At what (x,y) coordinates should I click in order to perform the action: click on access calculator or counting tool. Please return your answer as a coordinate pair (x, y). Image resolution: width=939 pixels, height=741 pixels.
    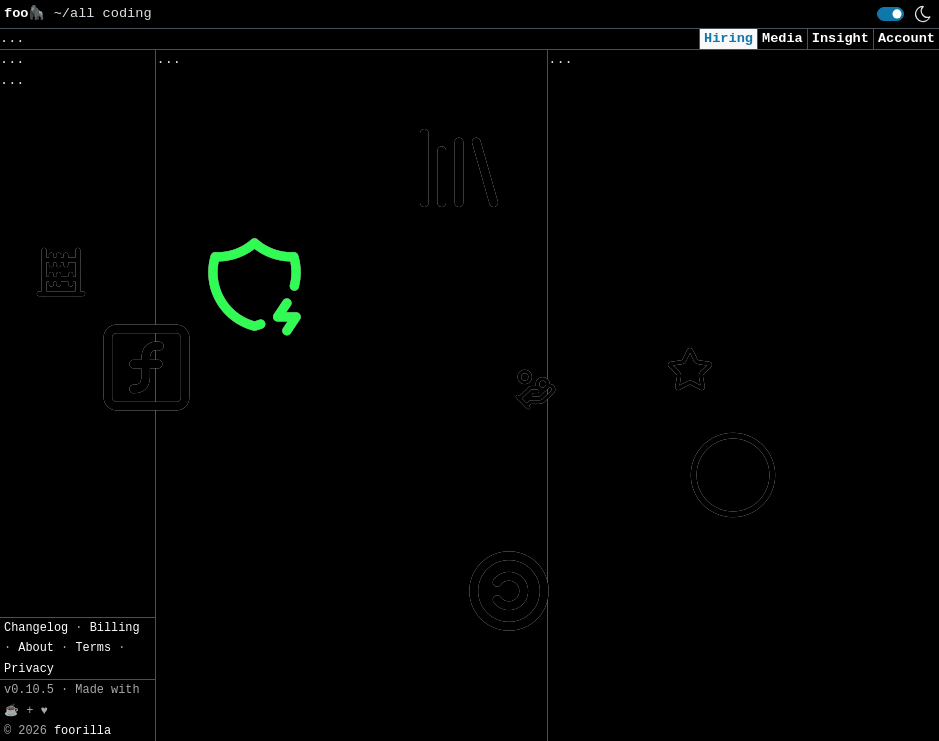
    Looking at the image, I should click on (61, 272).